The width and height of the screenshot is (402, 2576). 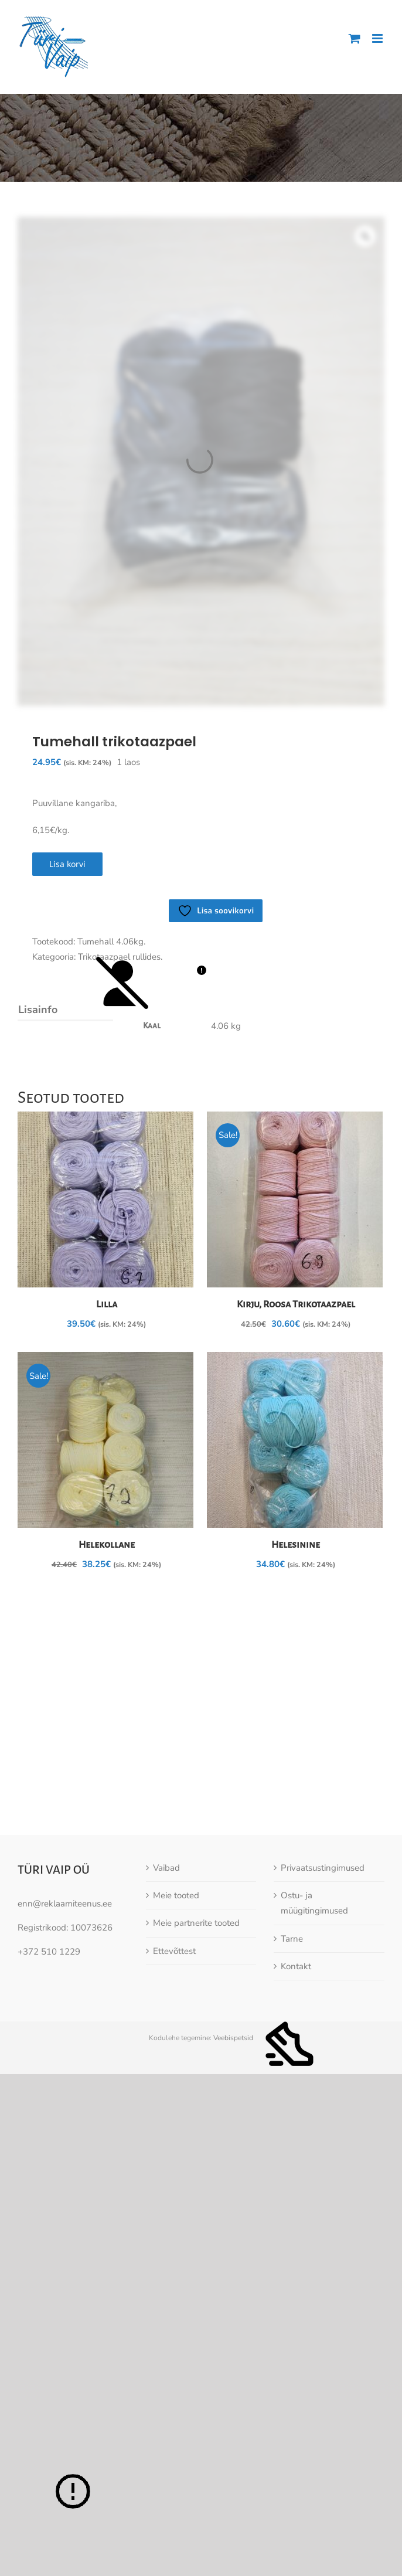 I want to click on indicates an error or problem has occurred, so click(x=73, y=2491).